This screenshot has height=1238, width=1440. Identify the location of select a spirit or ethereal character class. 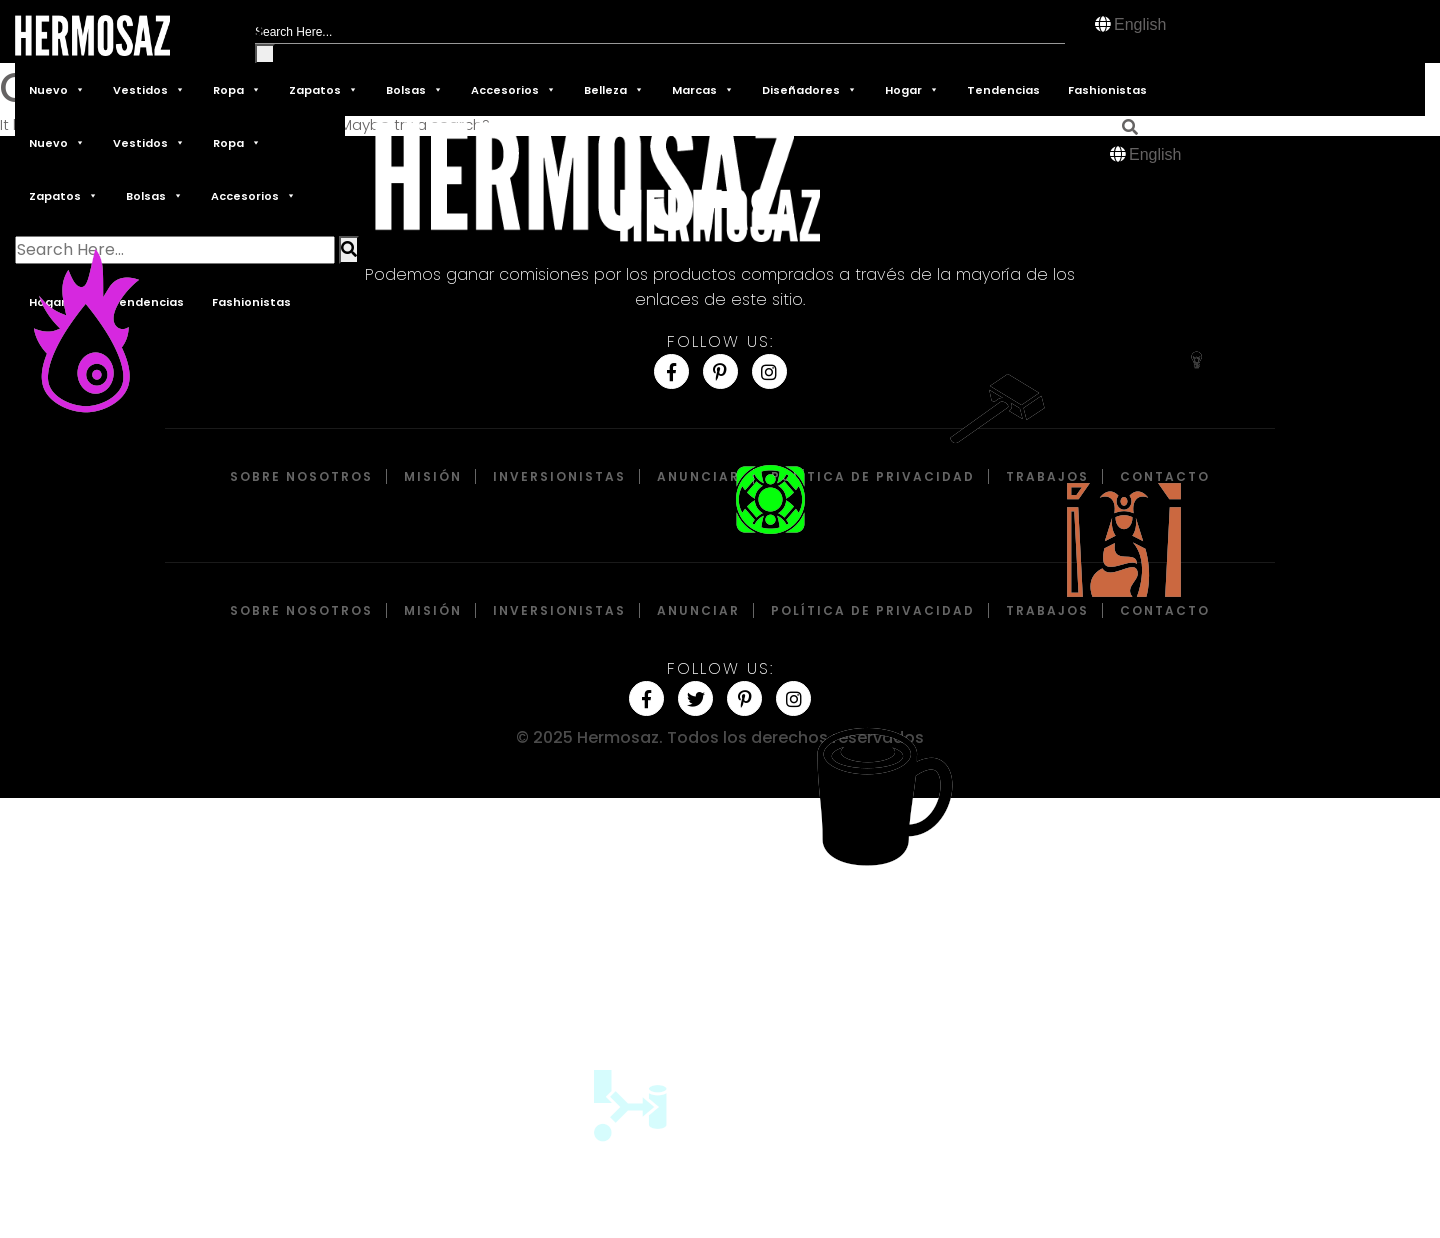
(86, 330).